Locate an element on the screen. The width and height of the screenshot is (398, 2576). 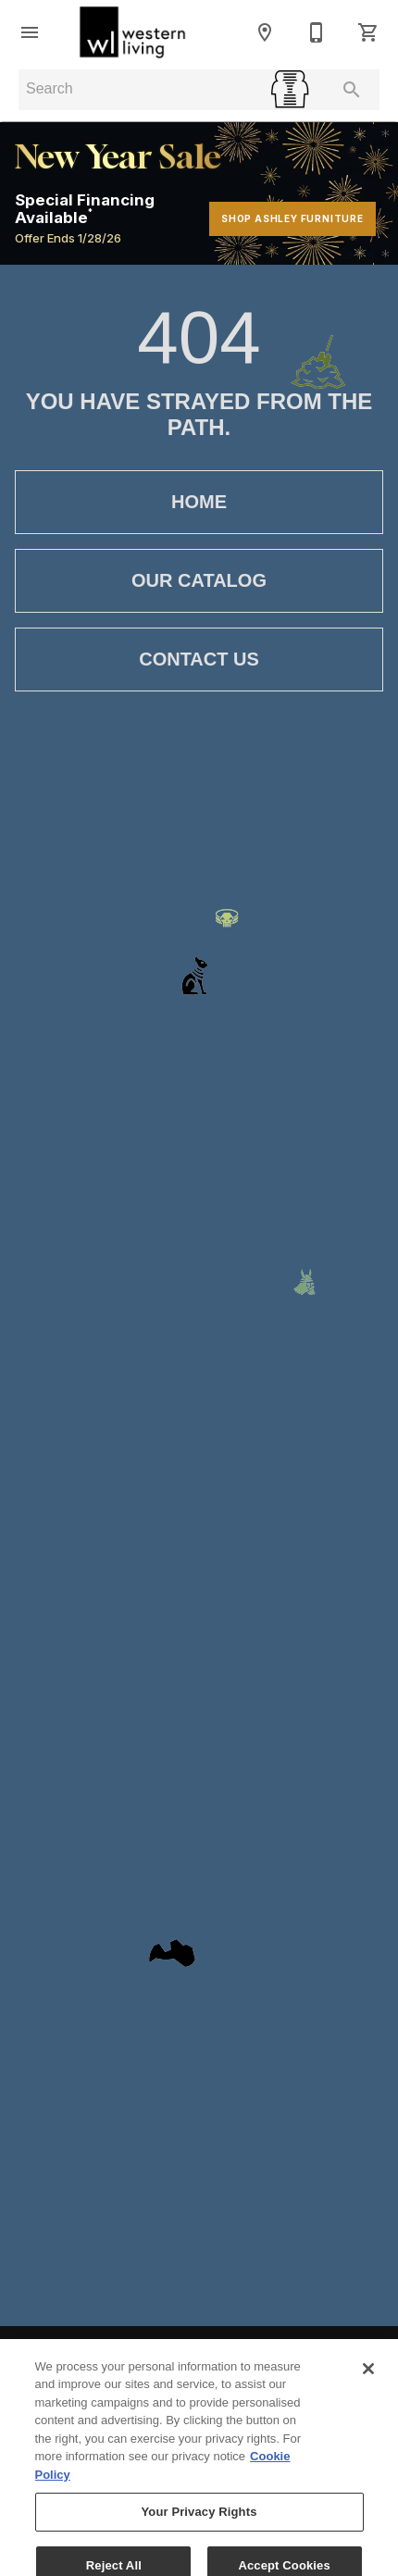
access Egyptian mythology content or games is located at coordinates (194, 975).